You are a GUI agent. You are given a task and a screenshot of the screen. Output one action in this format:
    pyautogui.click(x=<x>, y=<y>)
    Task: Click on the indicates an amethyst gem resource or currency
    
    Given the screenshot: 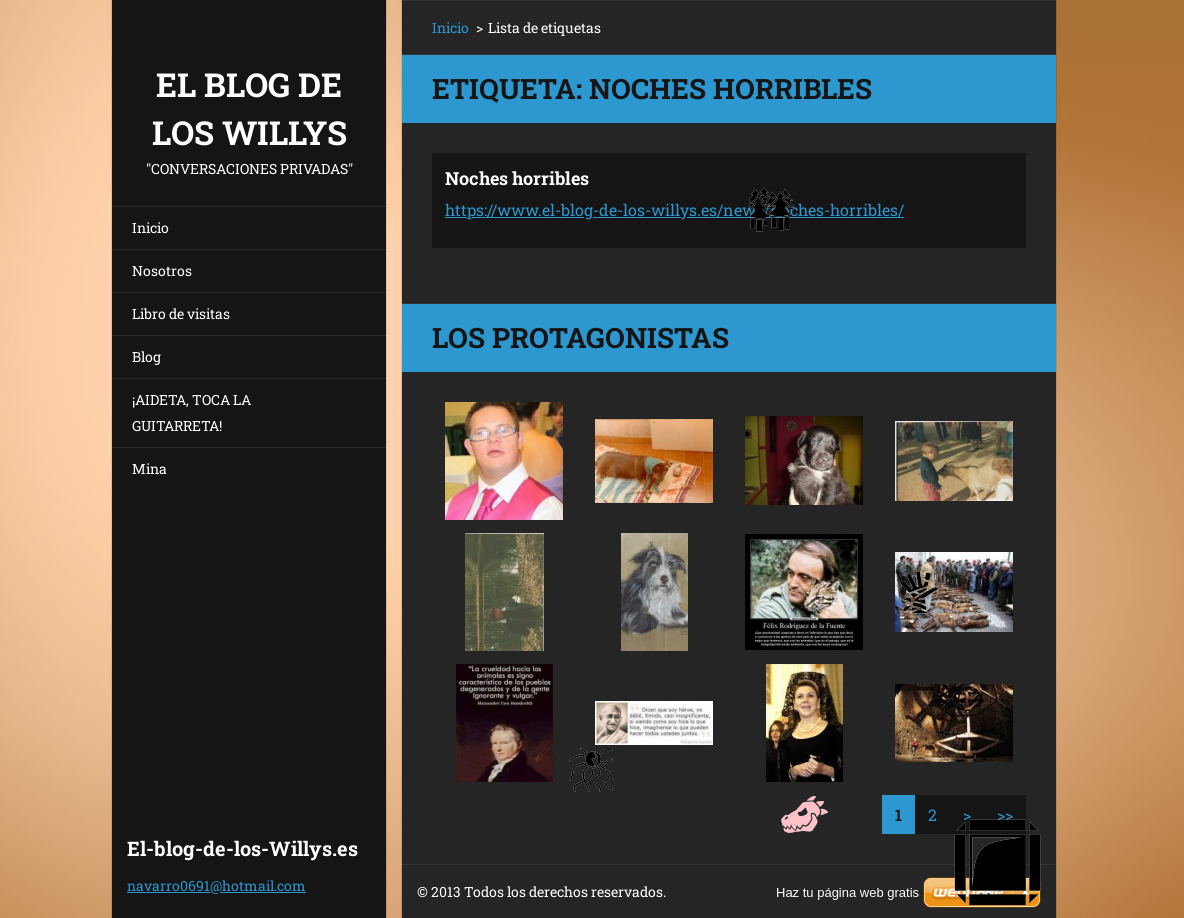 What is the action you would take?
    pyautogui.click(x=997, y=862)
    